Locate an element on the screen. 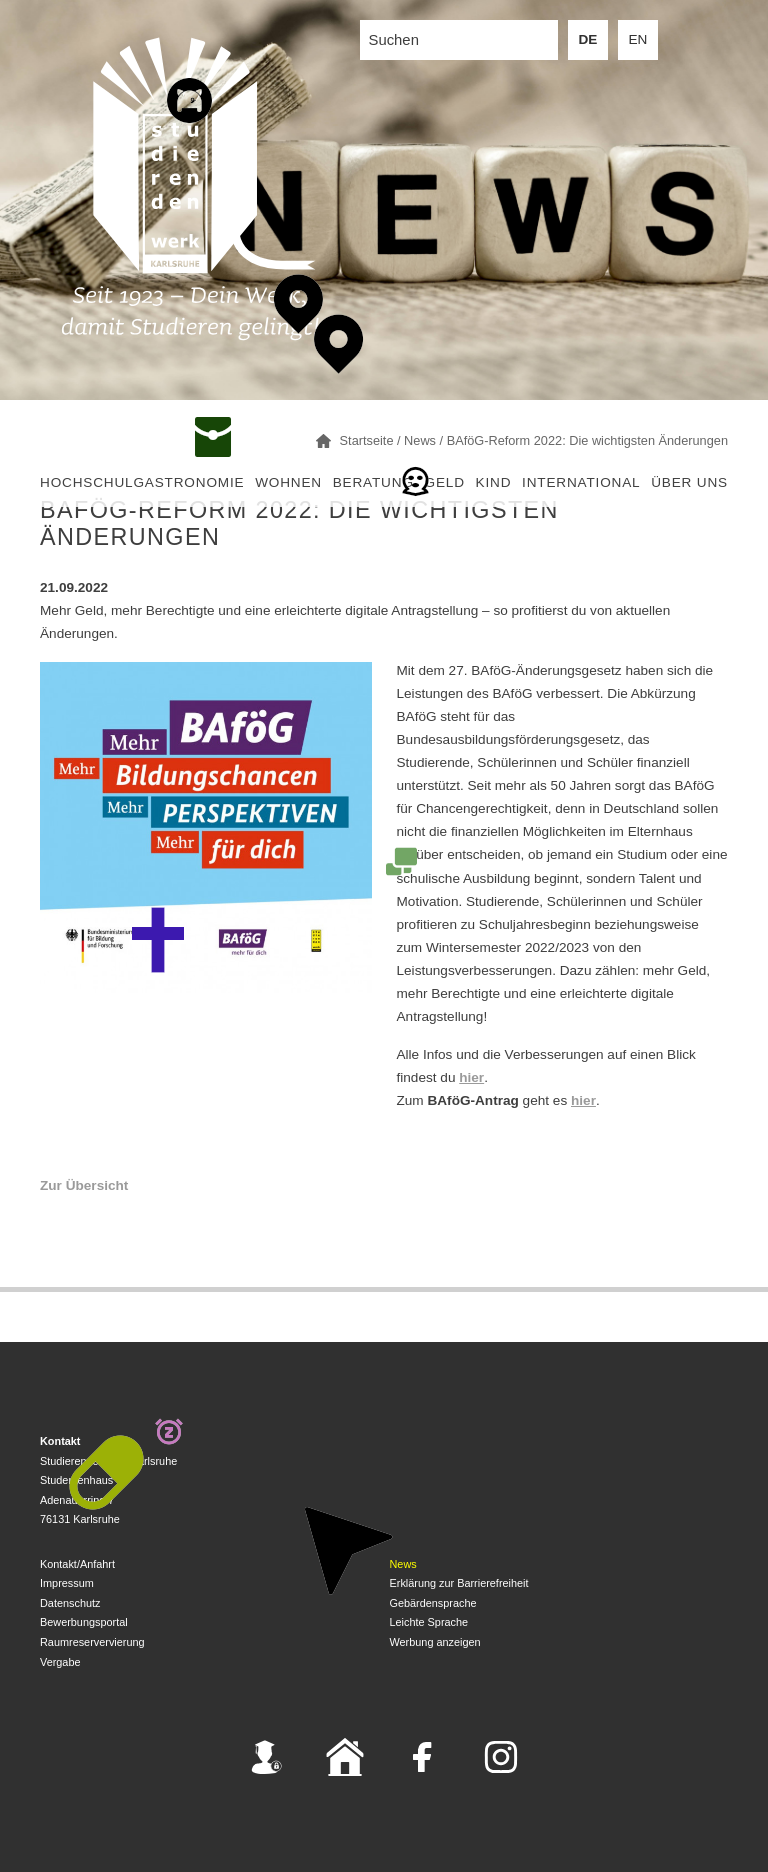 Image resolution: width=768 pixels, height=1872 pixels. indicates a criminal or suspect profile is located at coordinates (415, 481).